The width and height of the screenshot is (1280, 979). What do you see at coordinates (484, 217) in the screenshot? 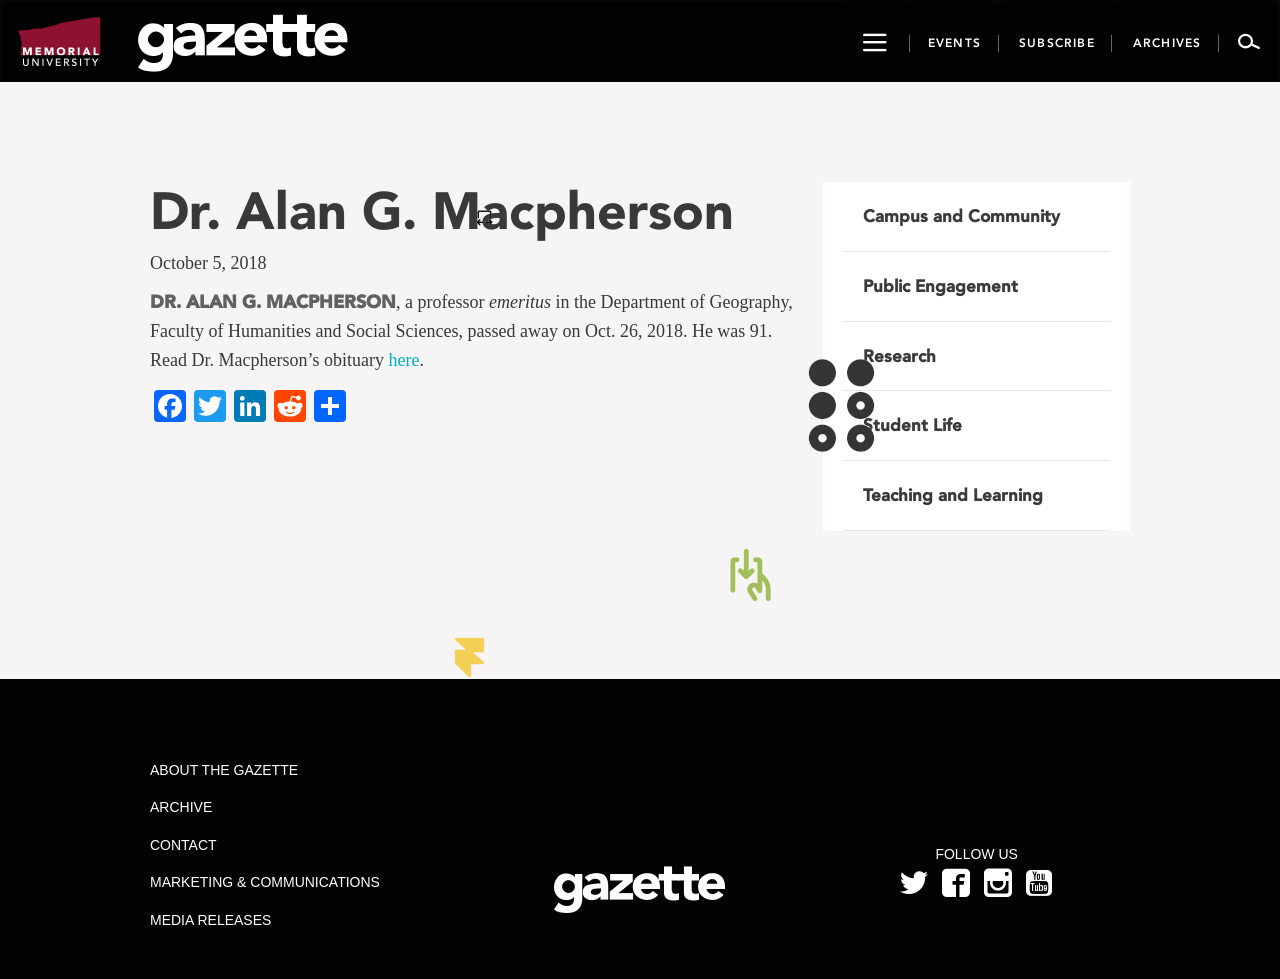
I see `auto-fit content to available width` at bounding box center [484, 217].